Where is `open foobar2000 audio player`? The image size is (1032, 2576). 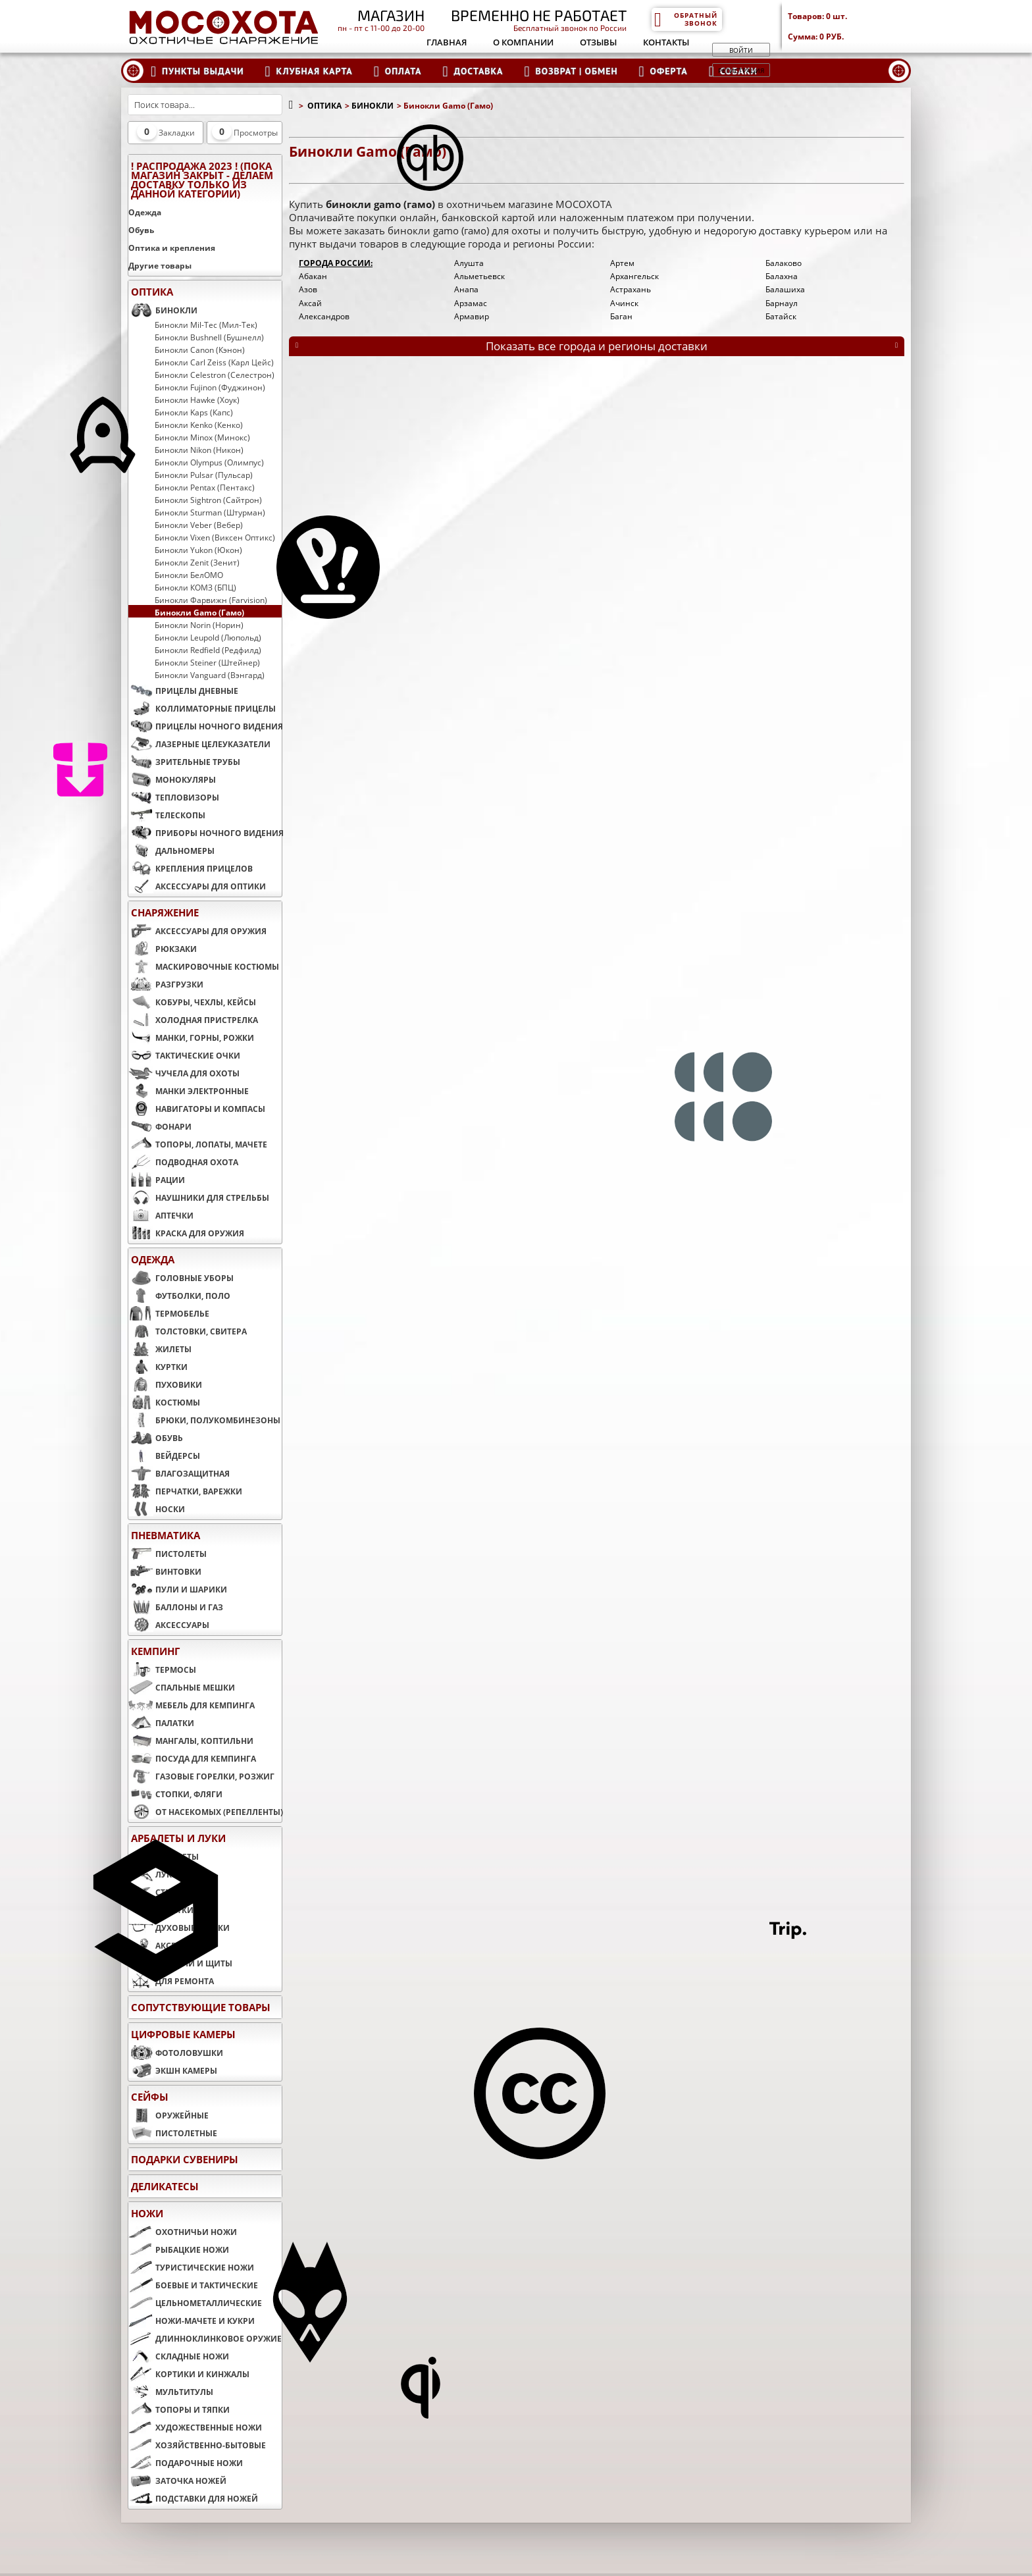
open foobar2000 audio player is located at coordinates (310, 2302).